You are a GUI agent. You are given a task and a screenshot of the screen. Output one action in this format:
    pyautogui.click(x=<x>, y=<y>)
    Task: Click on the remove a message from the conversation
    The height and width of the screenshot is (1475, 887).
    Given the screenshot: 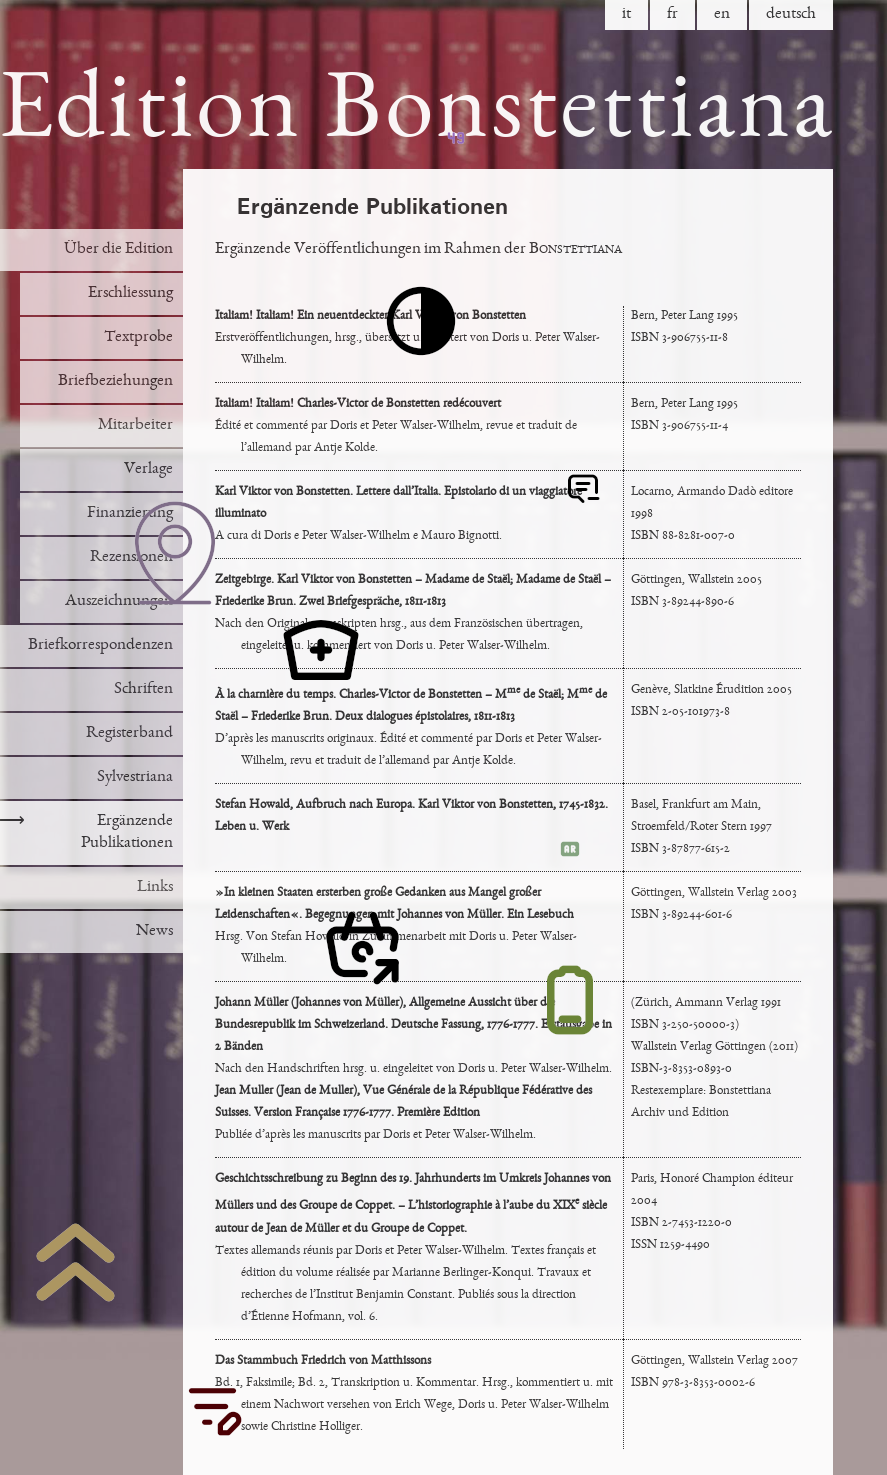 What is the action you would take?
    pyautogui.click(x=583, y=488)
    